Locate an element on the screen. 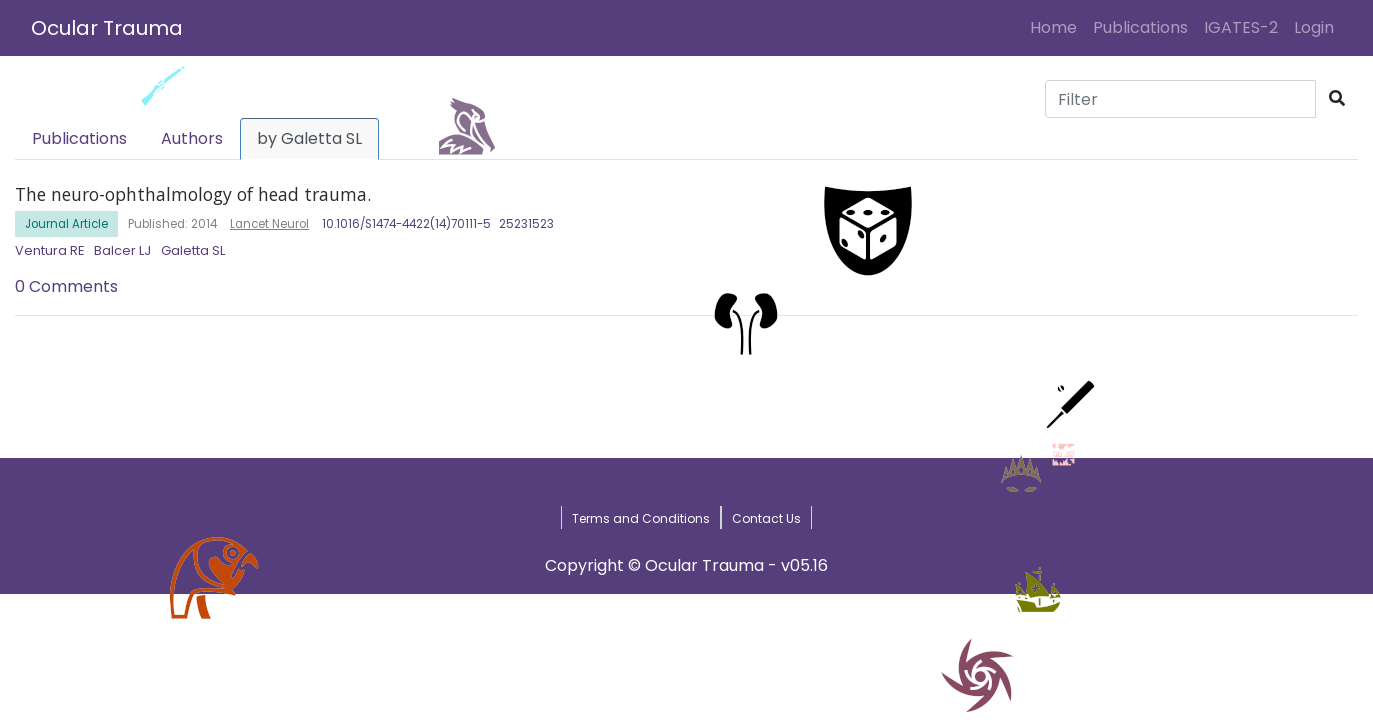 Image resolution: width=1373 pixels, height=720 pixels. view kidney health information is located at coordinates (746, 324).